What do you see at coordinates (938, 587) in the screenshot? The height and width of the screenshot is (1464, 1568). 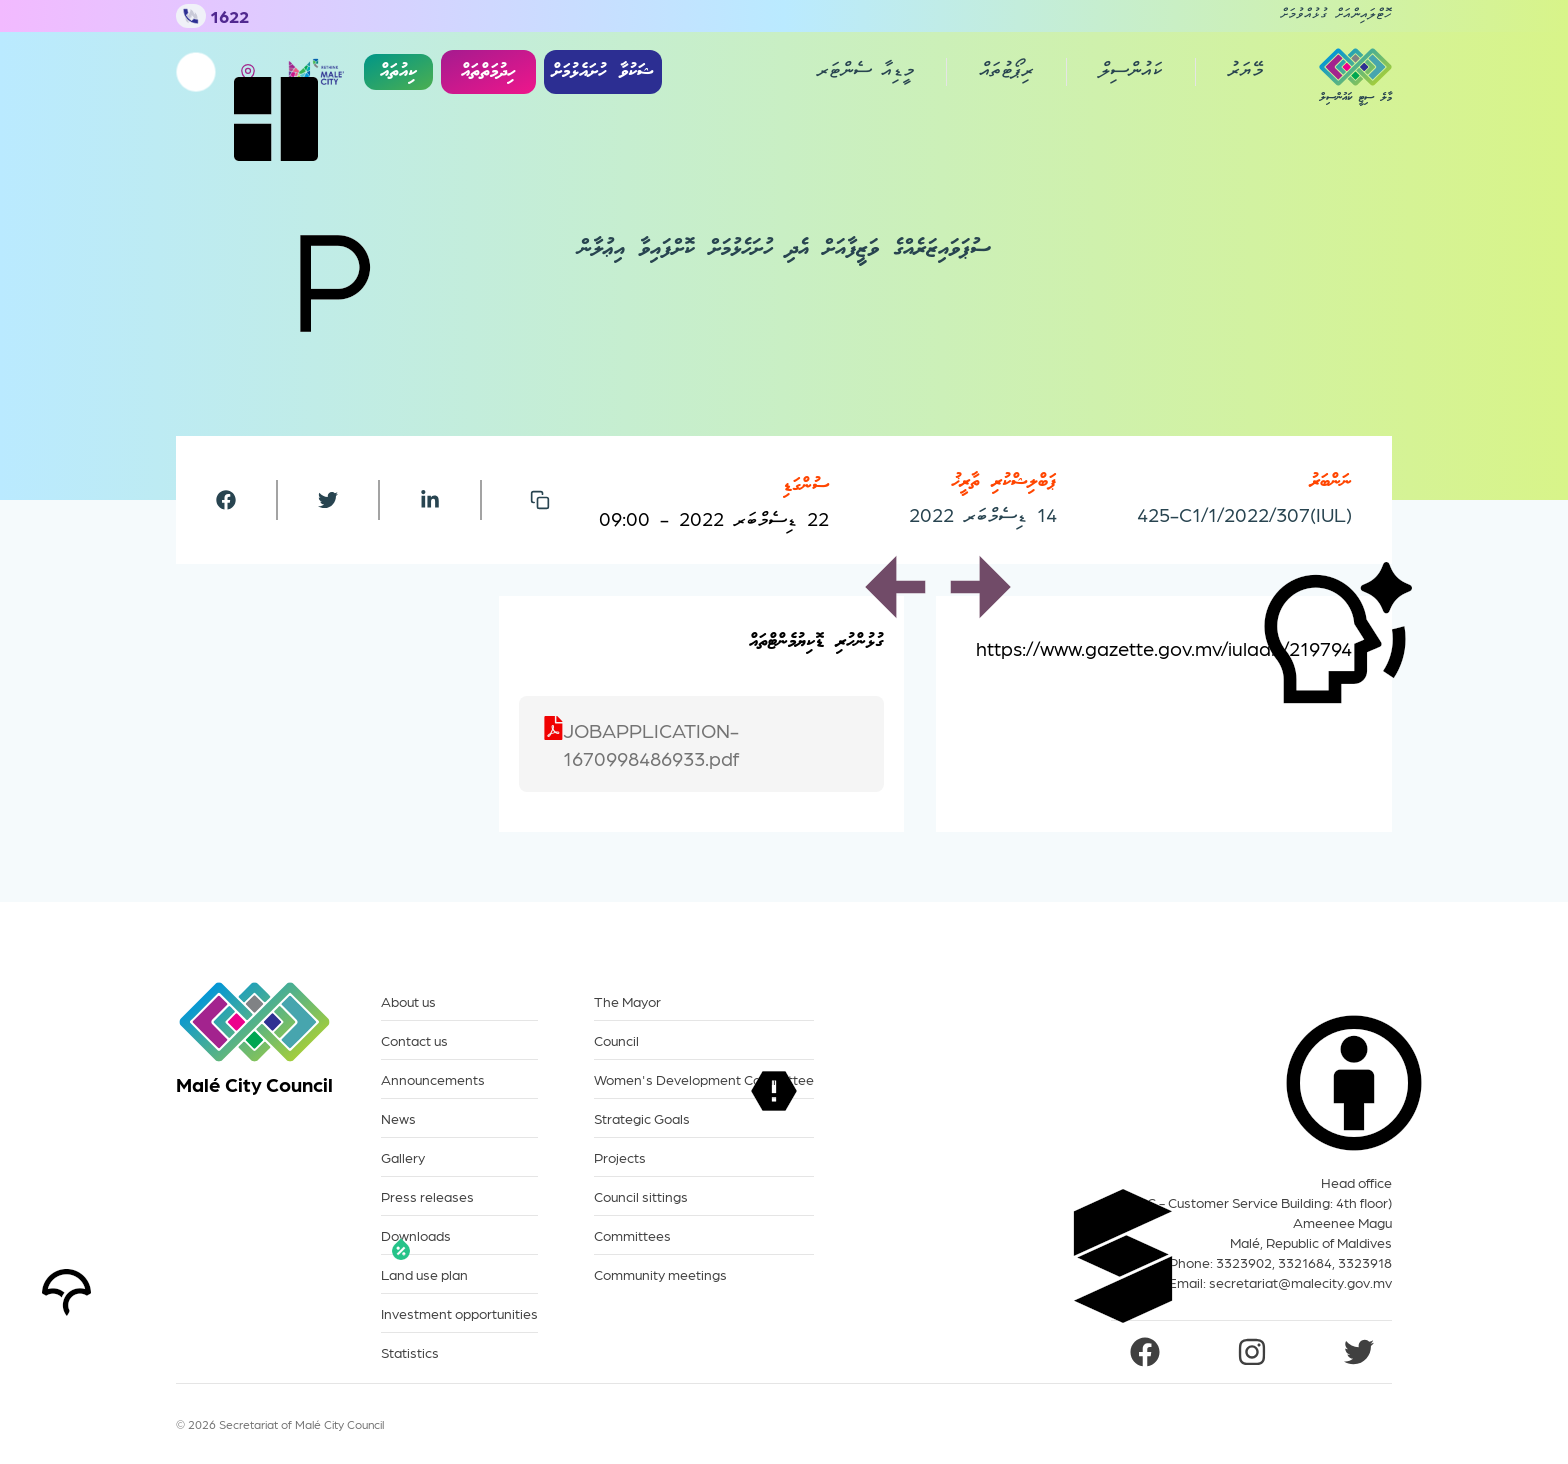 I see `expand content horizontally` at bounding box center [938, 587].